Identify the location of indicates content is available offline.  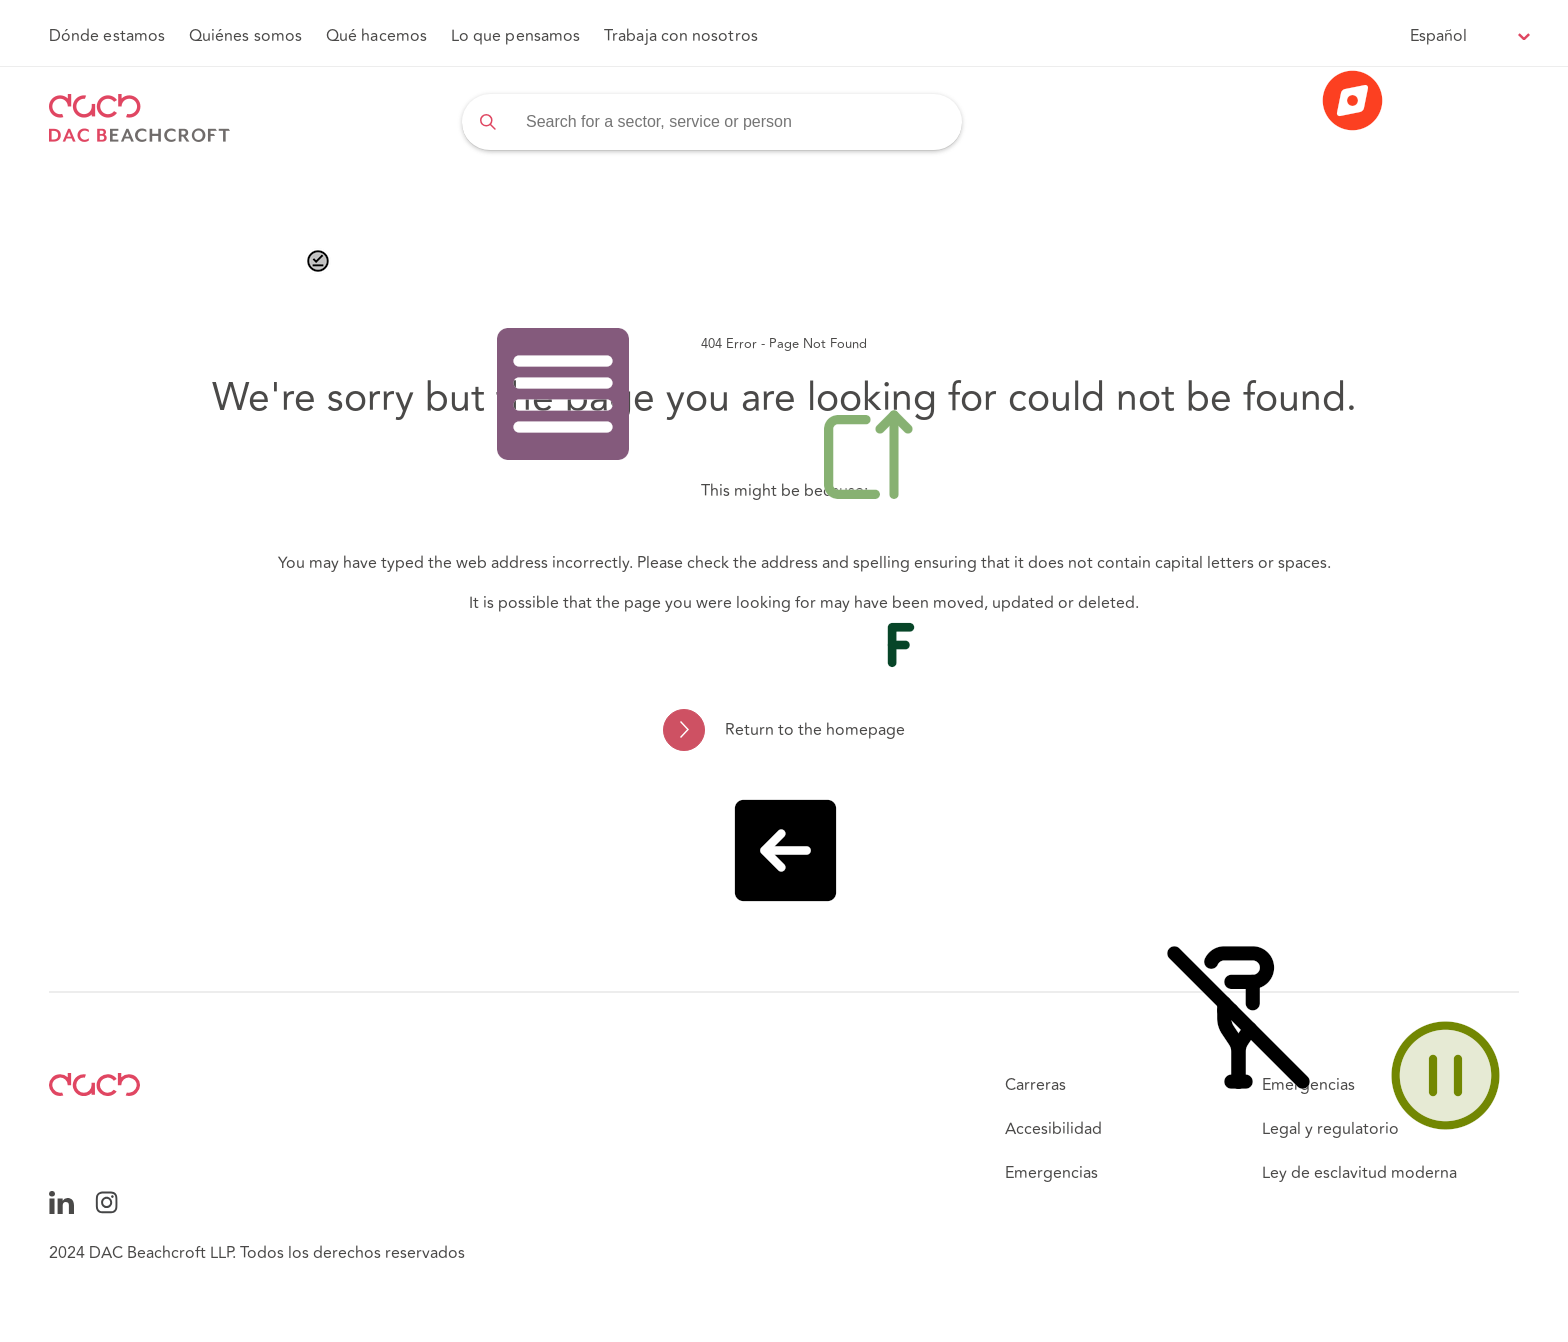
(318, 261).